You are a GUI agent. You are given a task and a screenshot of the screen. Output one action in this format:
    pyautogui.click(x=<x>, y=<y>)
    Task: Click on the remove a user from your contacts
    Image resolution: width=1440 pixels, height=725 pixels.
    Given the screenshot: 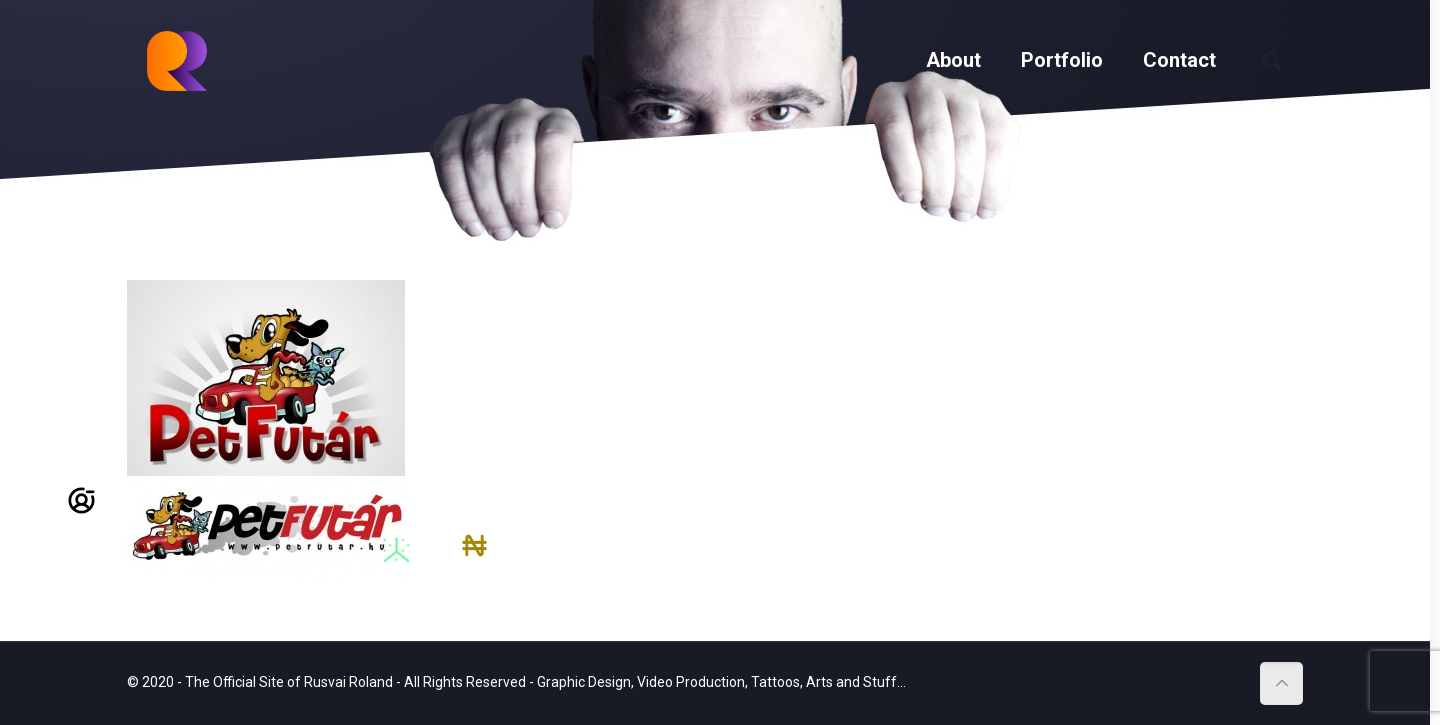 What is the action you would take?
    pyautogui.click(x=81, y=500)
    